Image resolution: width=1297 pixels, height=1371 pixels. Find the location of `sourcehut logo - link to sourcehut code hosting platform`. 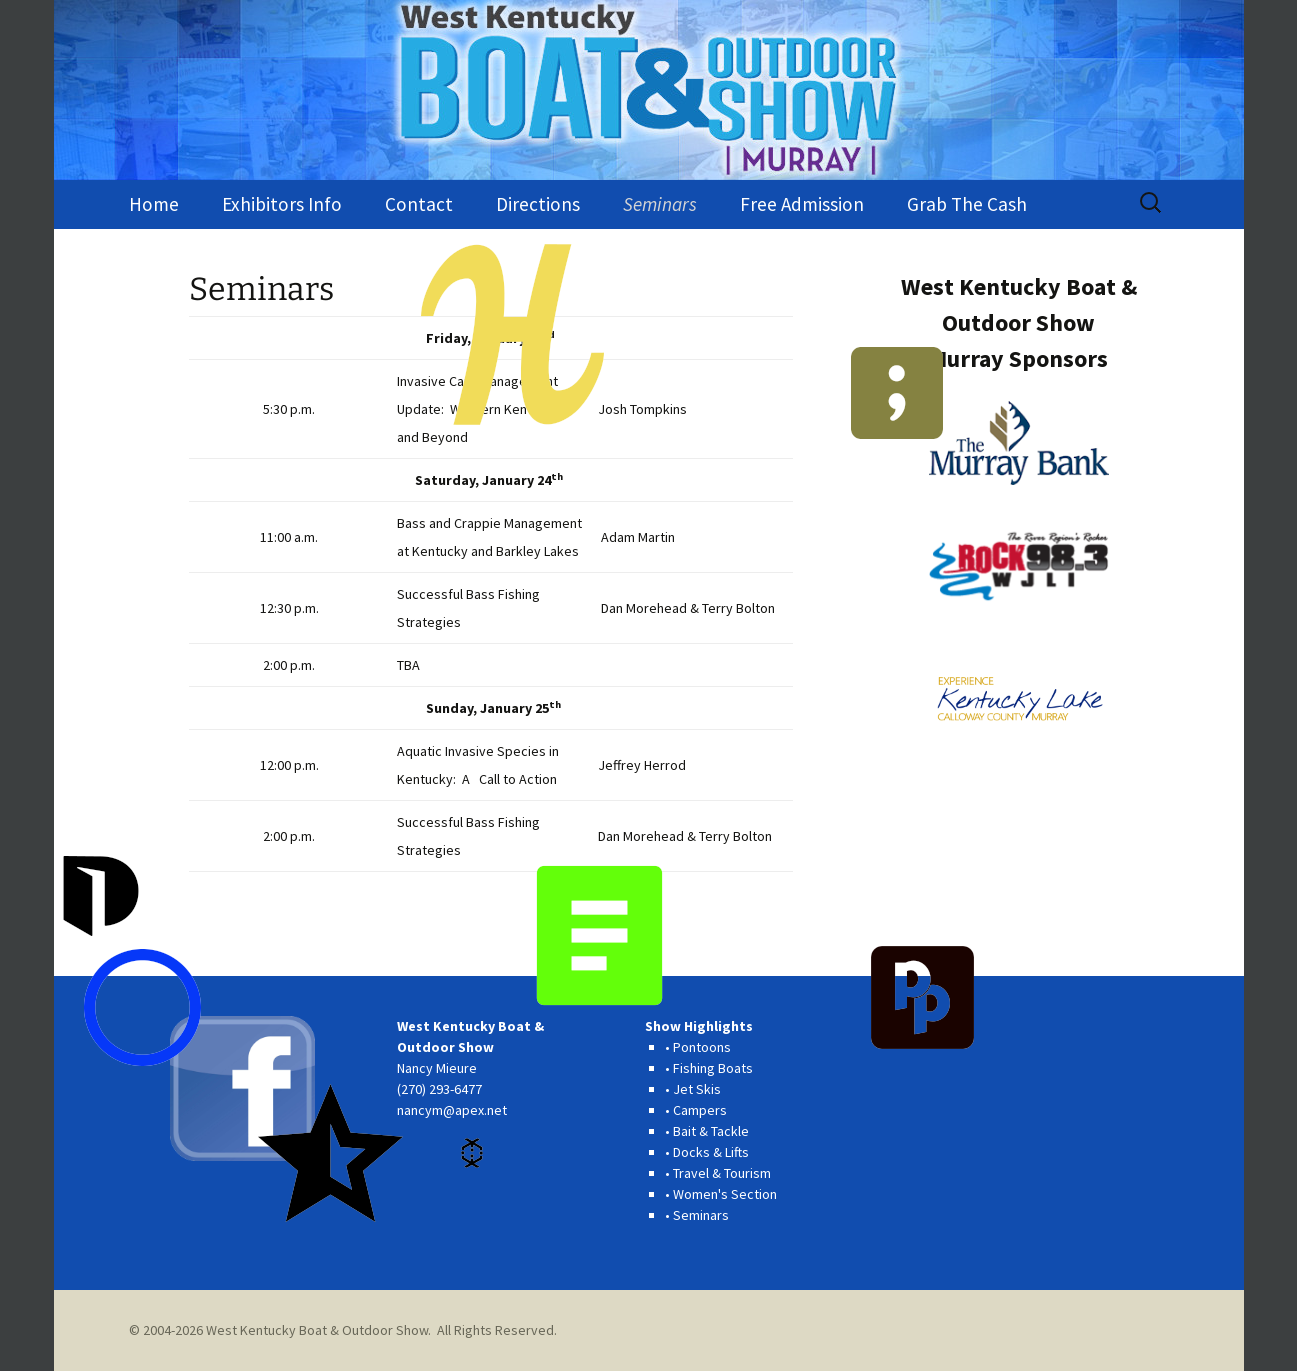

sourcehut logo - link to sourcehut code hosting platform is located at coordinates (142, 1007).